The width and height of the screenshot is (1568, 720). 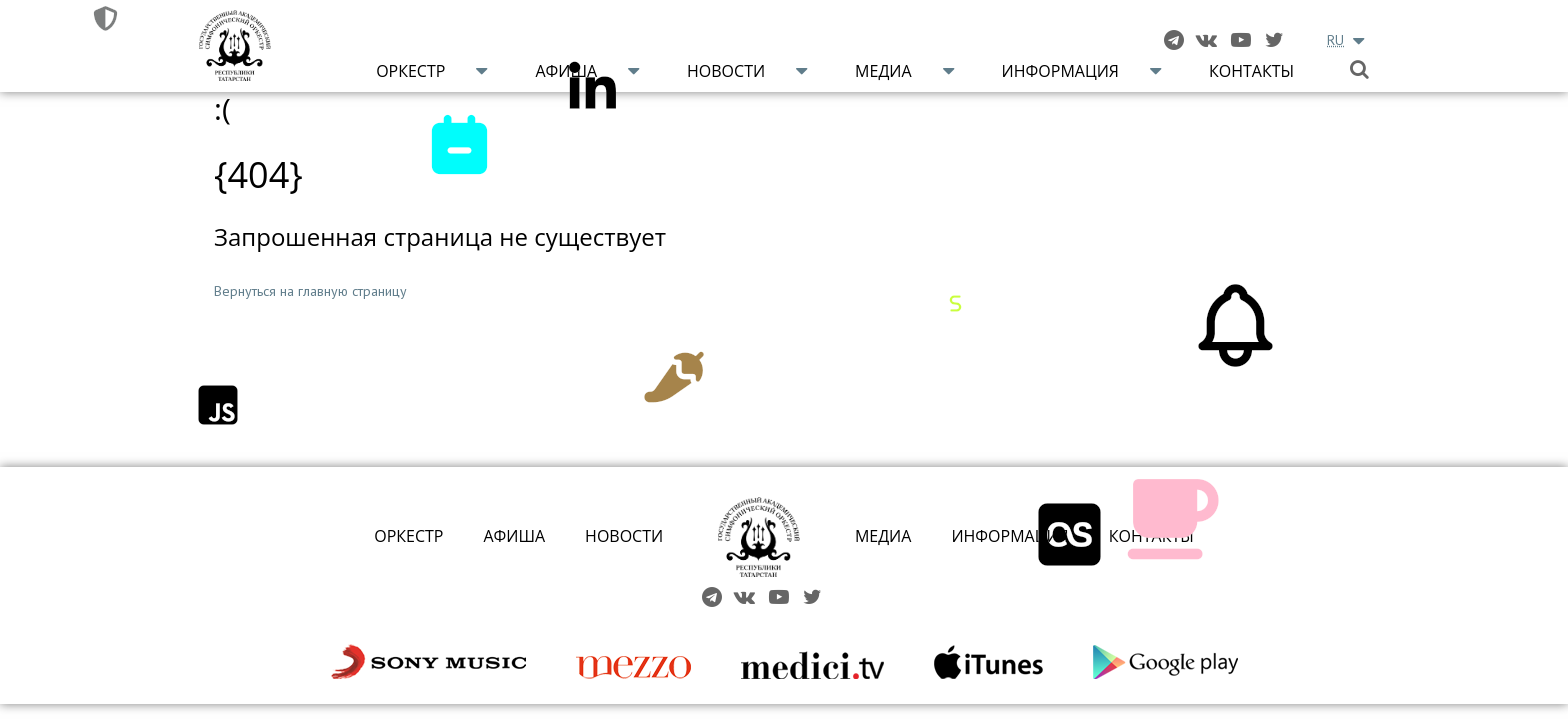 I want to click on view security or protection settings, so click(x=105, y=18).